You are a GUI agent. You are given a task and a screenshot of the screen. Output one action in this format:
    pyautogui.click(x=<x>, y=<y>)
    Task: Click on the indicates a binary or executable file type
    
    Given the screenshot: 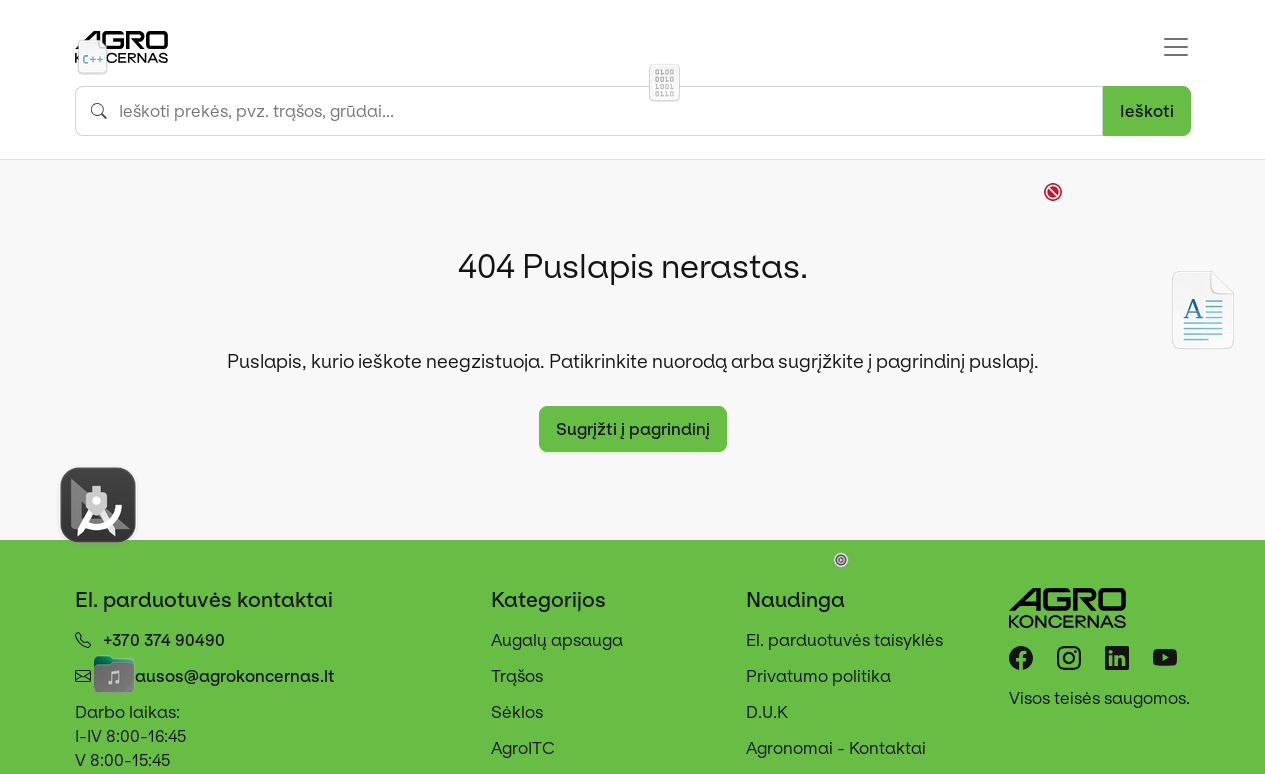 What is the action you would take?
    pyautogui.click(x=664, y=82)
    